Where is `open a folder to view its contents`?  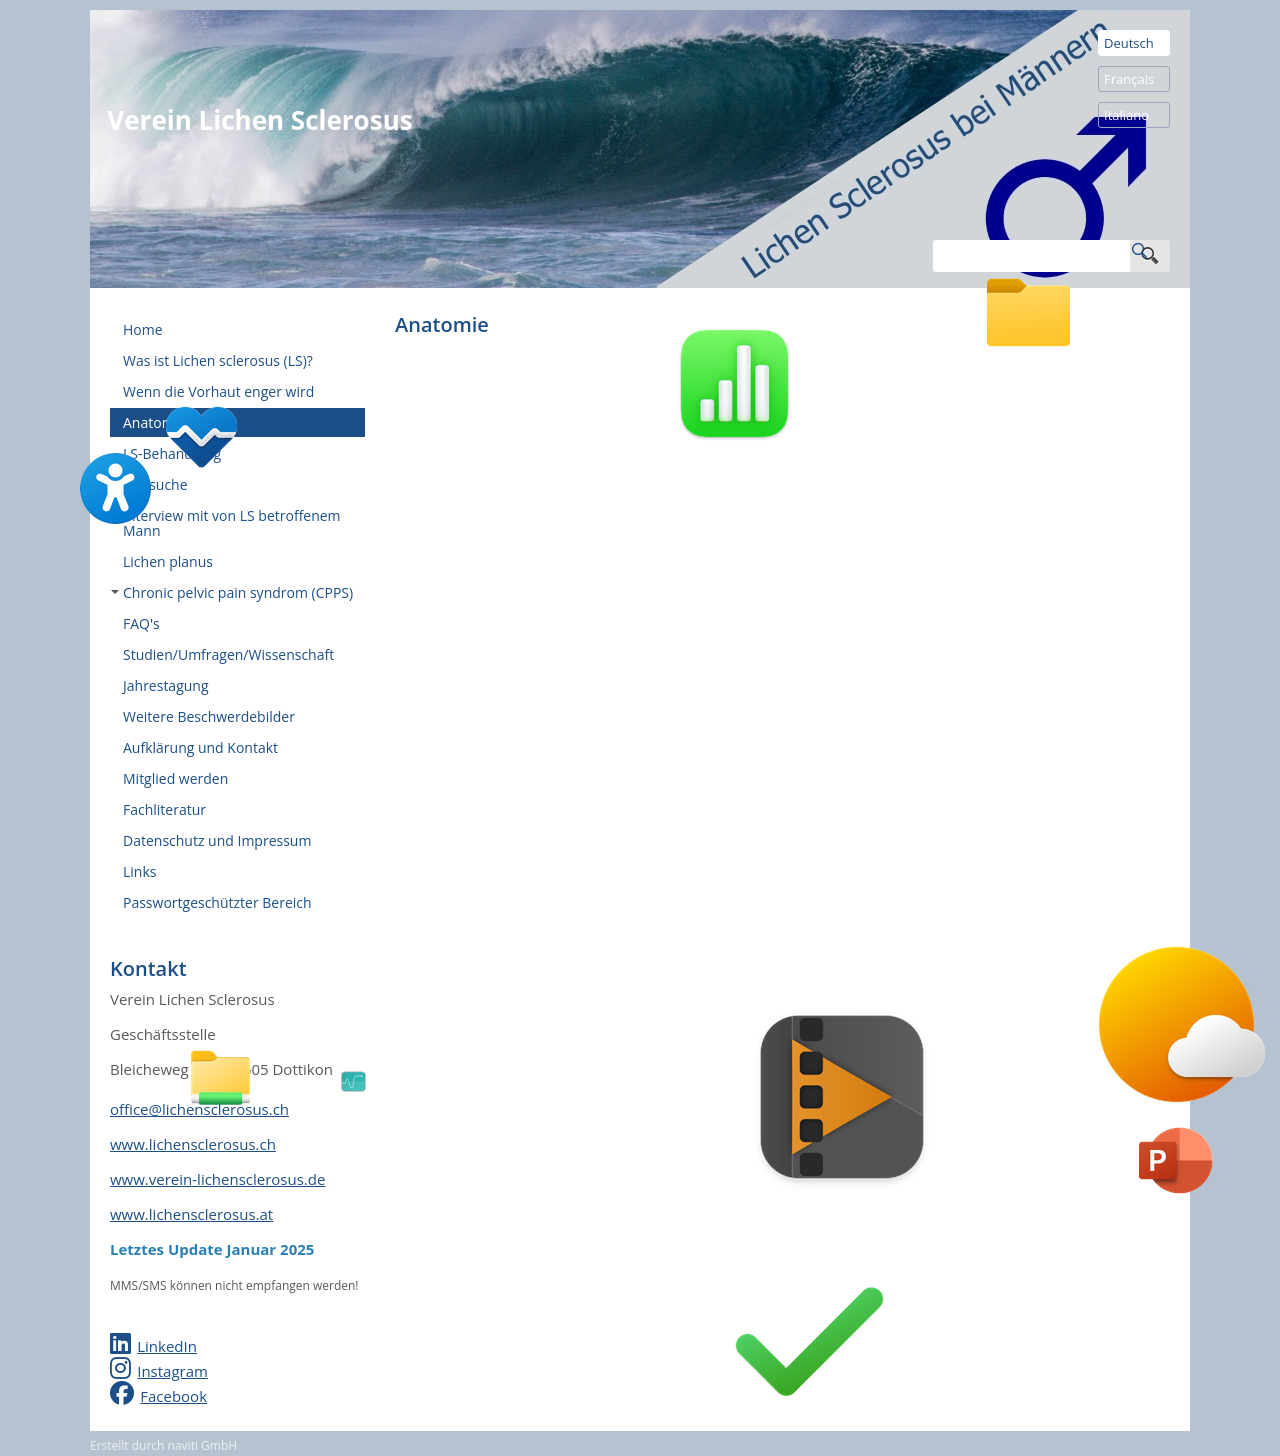
open a folder to view its contents is located at coordinates (1028, 313).